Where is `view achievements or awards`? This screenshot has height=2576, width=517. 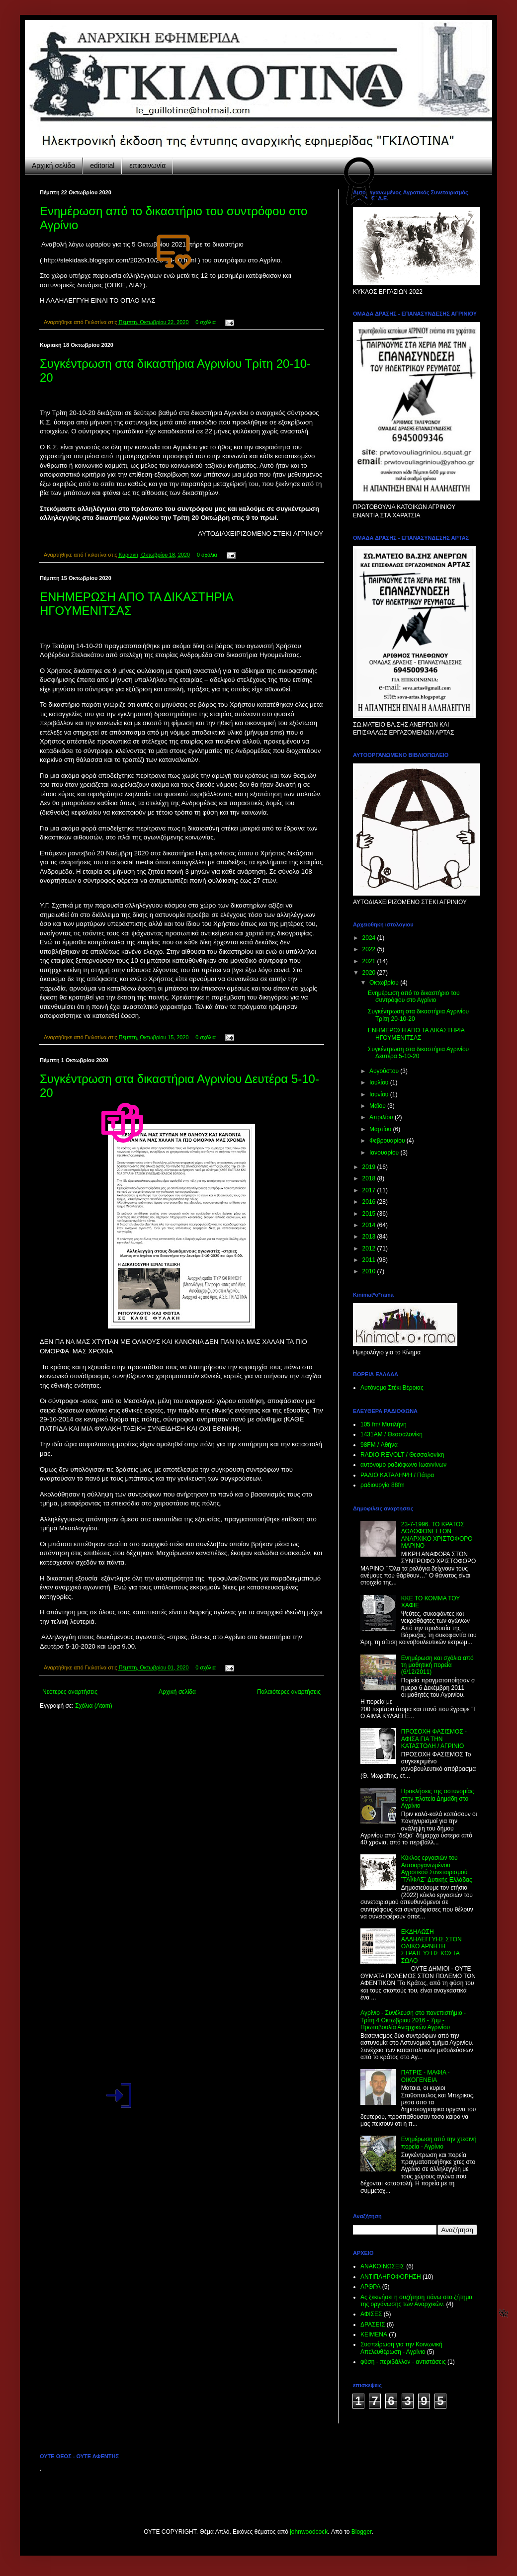
view achievements or awards is located at coordinates (359, 181).